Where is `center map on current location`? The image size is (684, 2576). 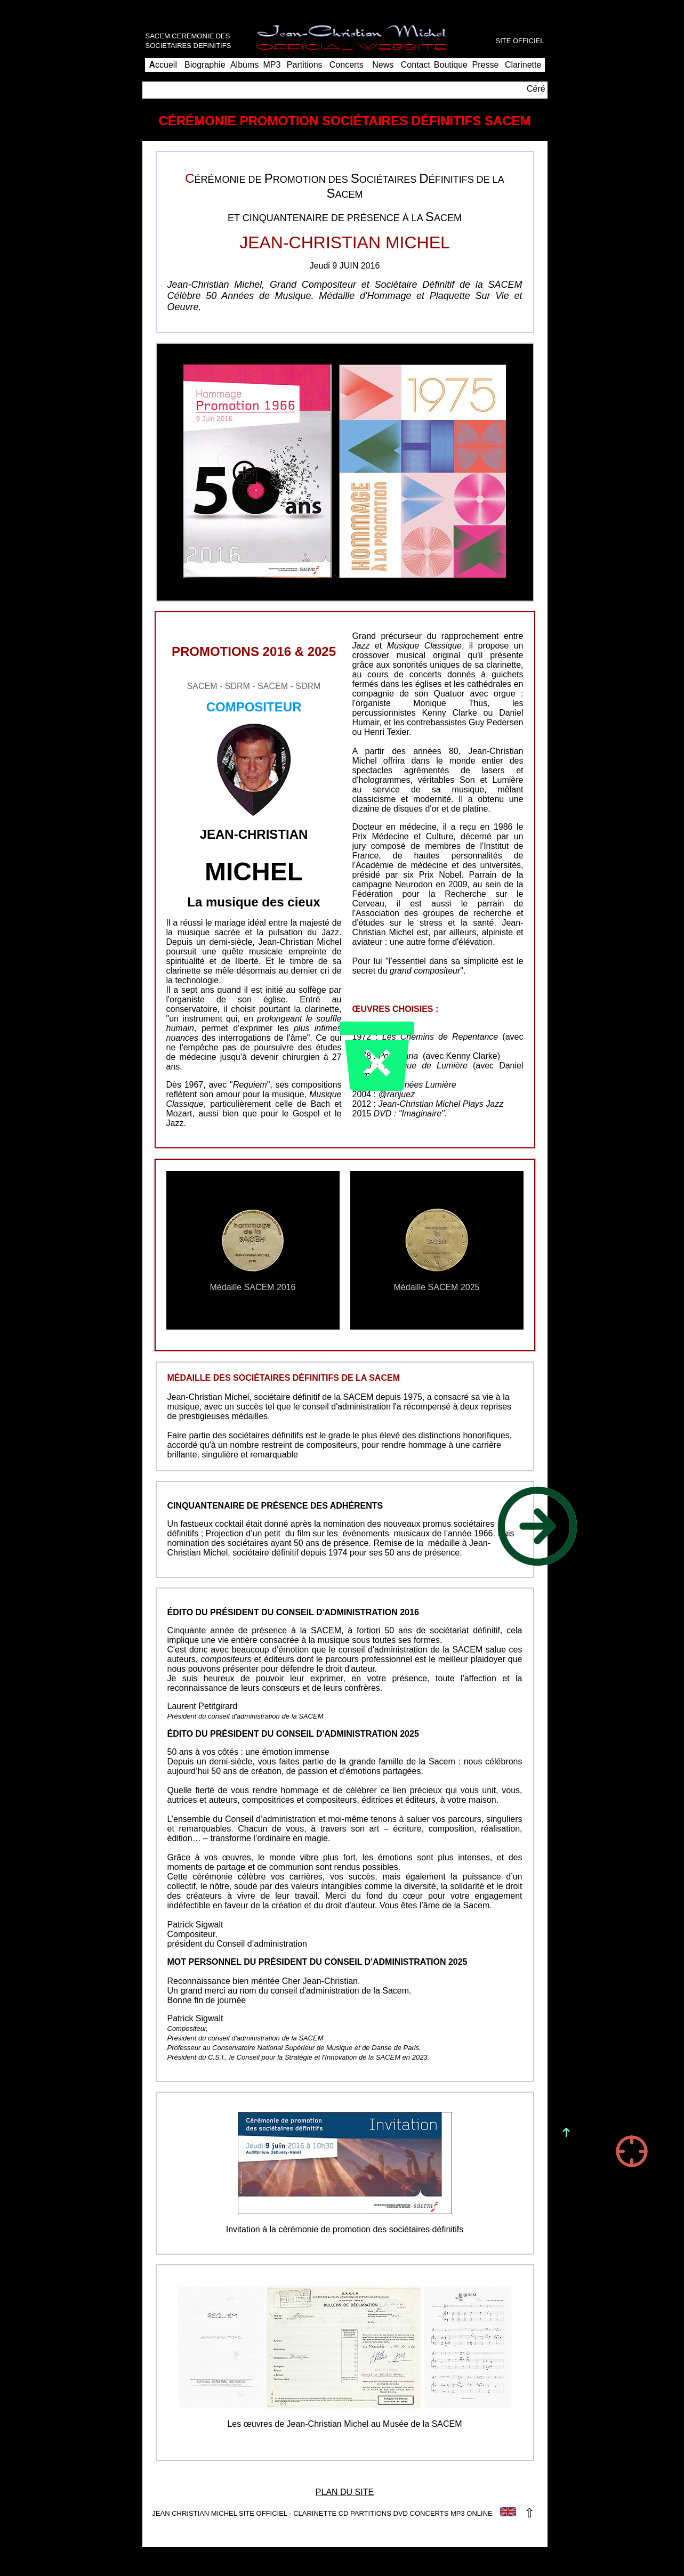
center map on current location is located at coordinates (632, 2151).